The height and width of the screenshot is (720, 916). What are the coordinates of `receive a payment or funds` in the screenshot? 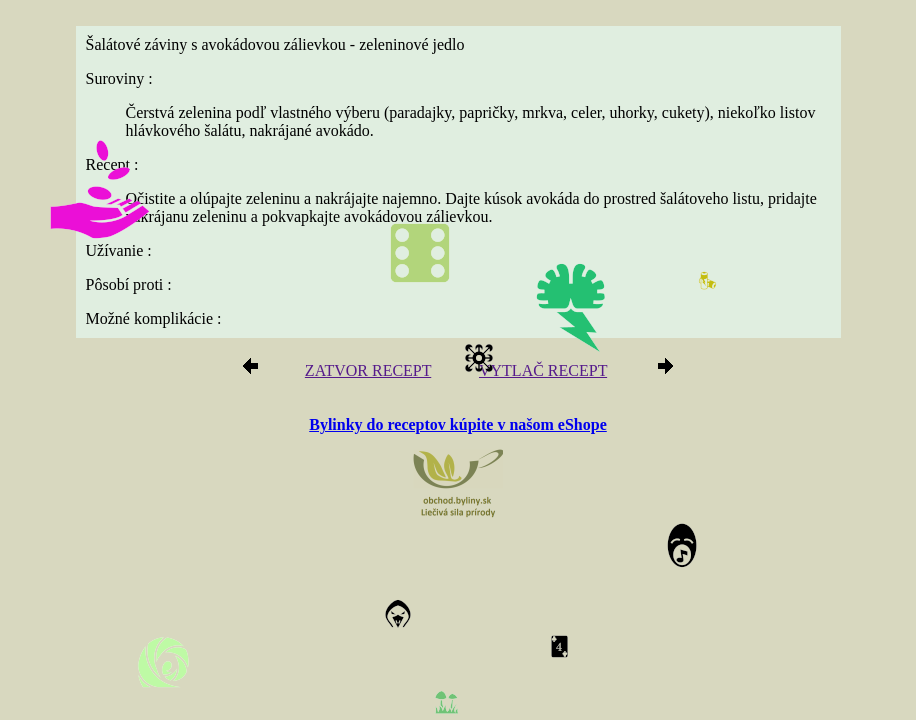 It's located at (100, 189).